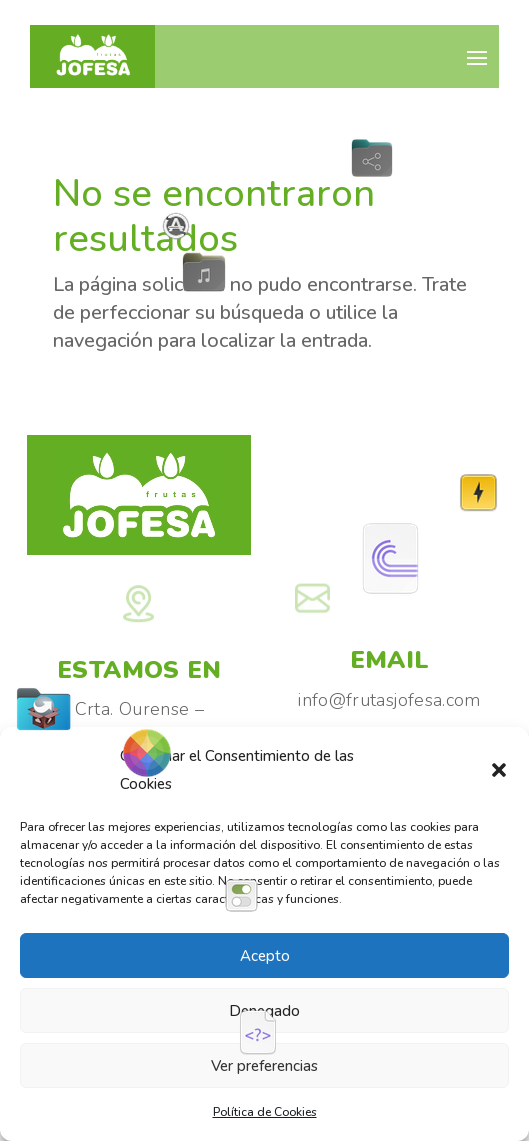 This screenshot has height=1141, width=529. I want to click on check for available software updates, so click(176, 226).